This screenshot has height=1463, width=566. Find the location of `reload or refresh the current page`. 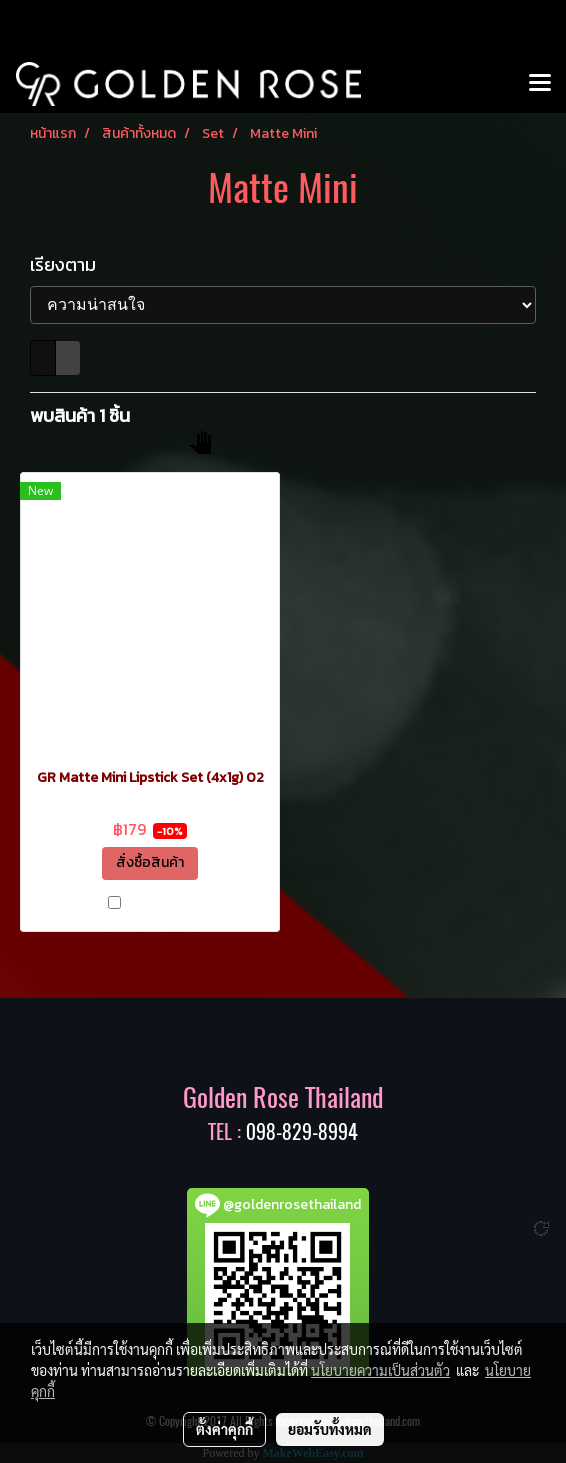

reload or refresh the current page is located at coordinates (541, 1228).